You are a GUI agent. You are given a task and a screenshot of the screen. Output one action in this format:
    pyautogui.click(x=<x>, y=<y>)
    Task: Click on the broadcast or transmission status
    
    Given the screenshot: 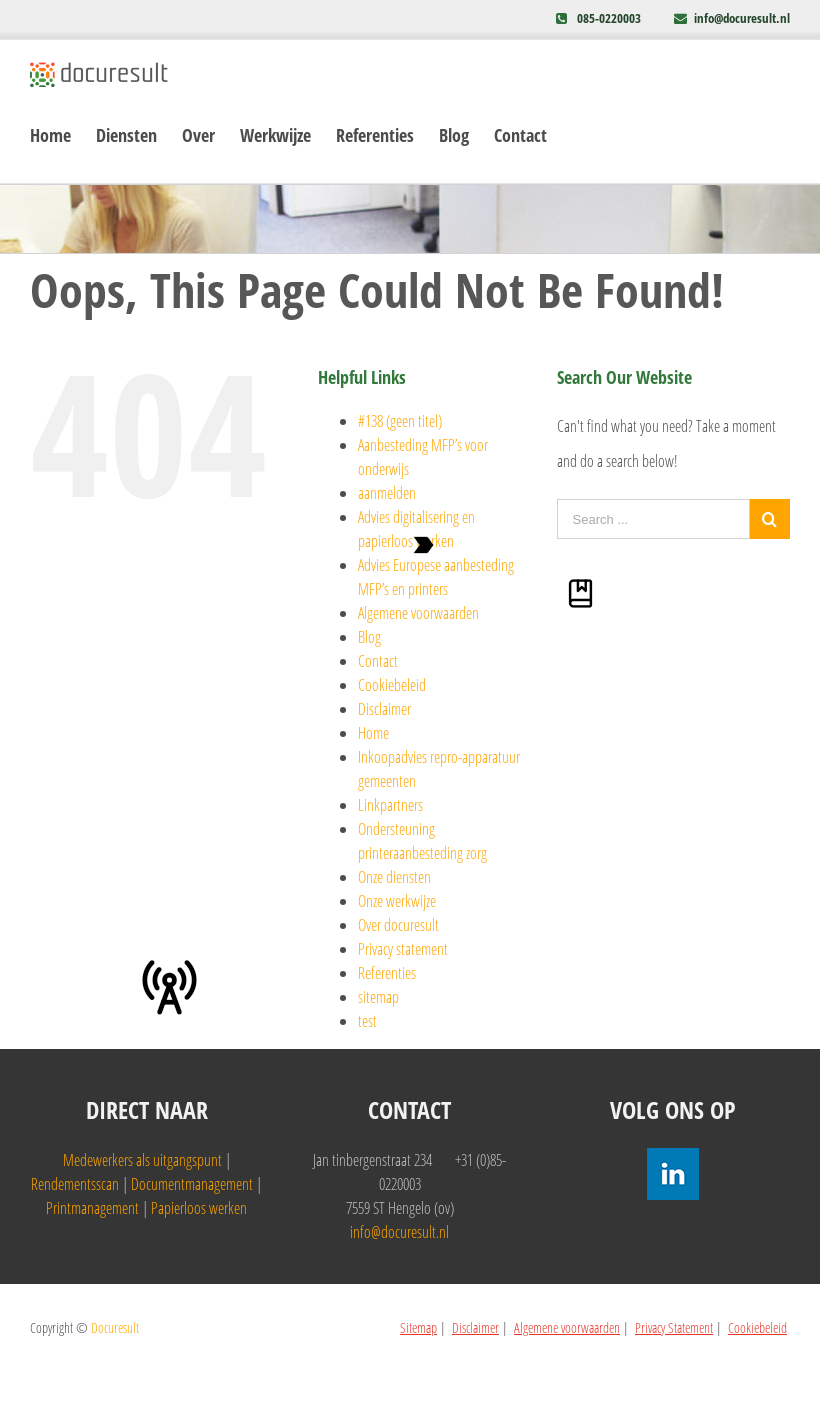 What is the action you would take?
    pyautogui.click(x=169, y=987)
    